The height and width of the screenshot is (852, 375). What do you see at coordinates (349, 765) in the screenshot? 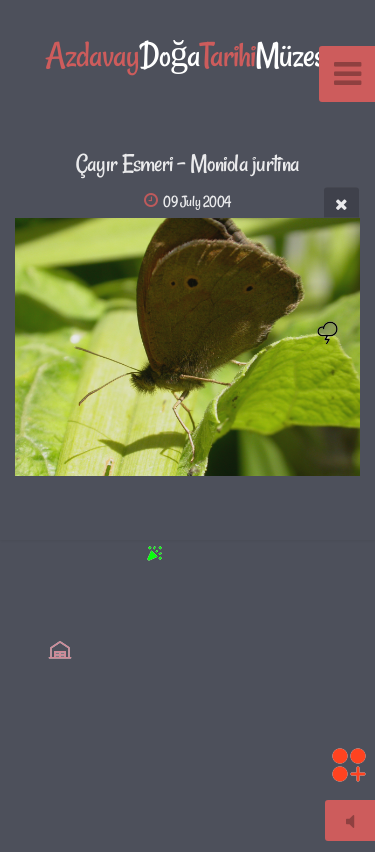
I see `add a new item to a group or collection` at bounding box center [349, 765].